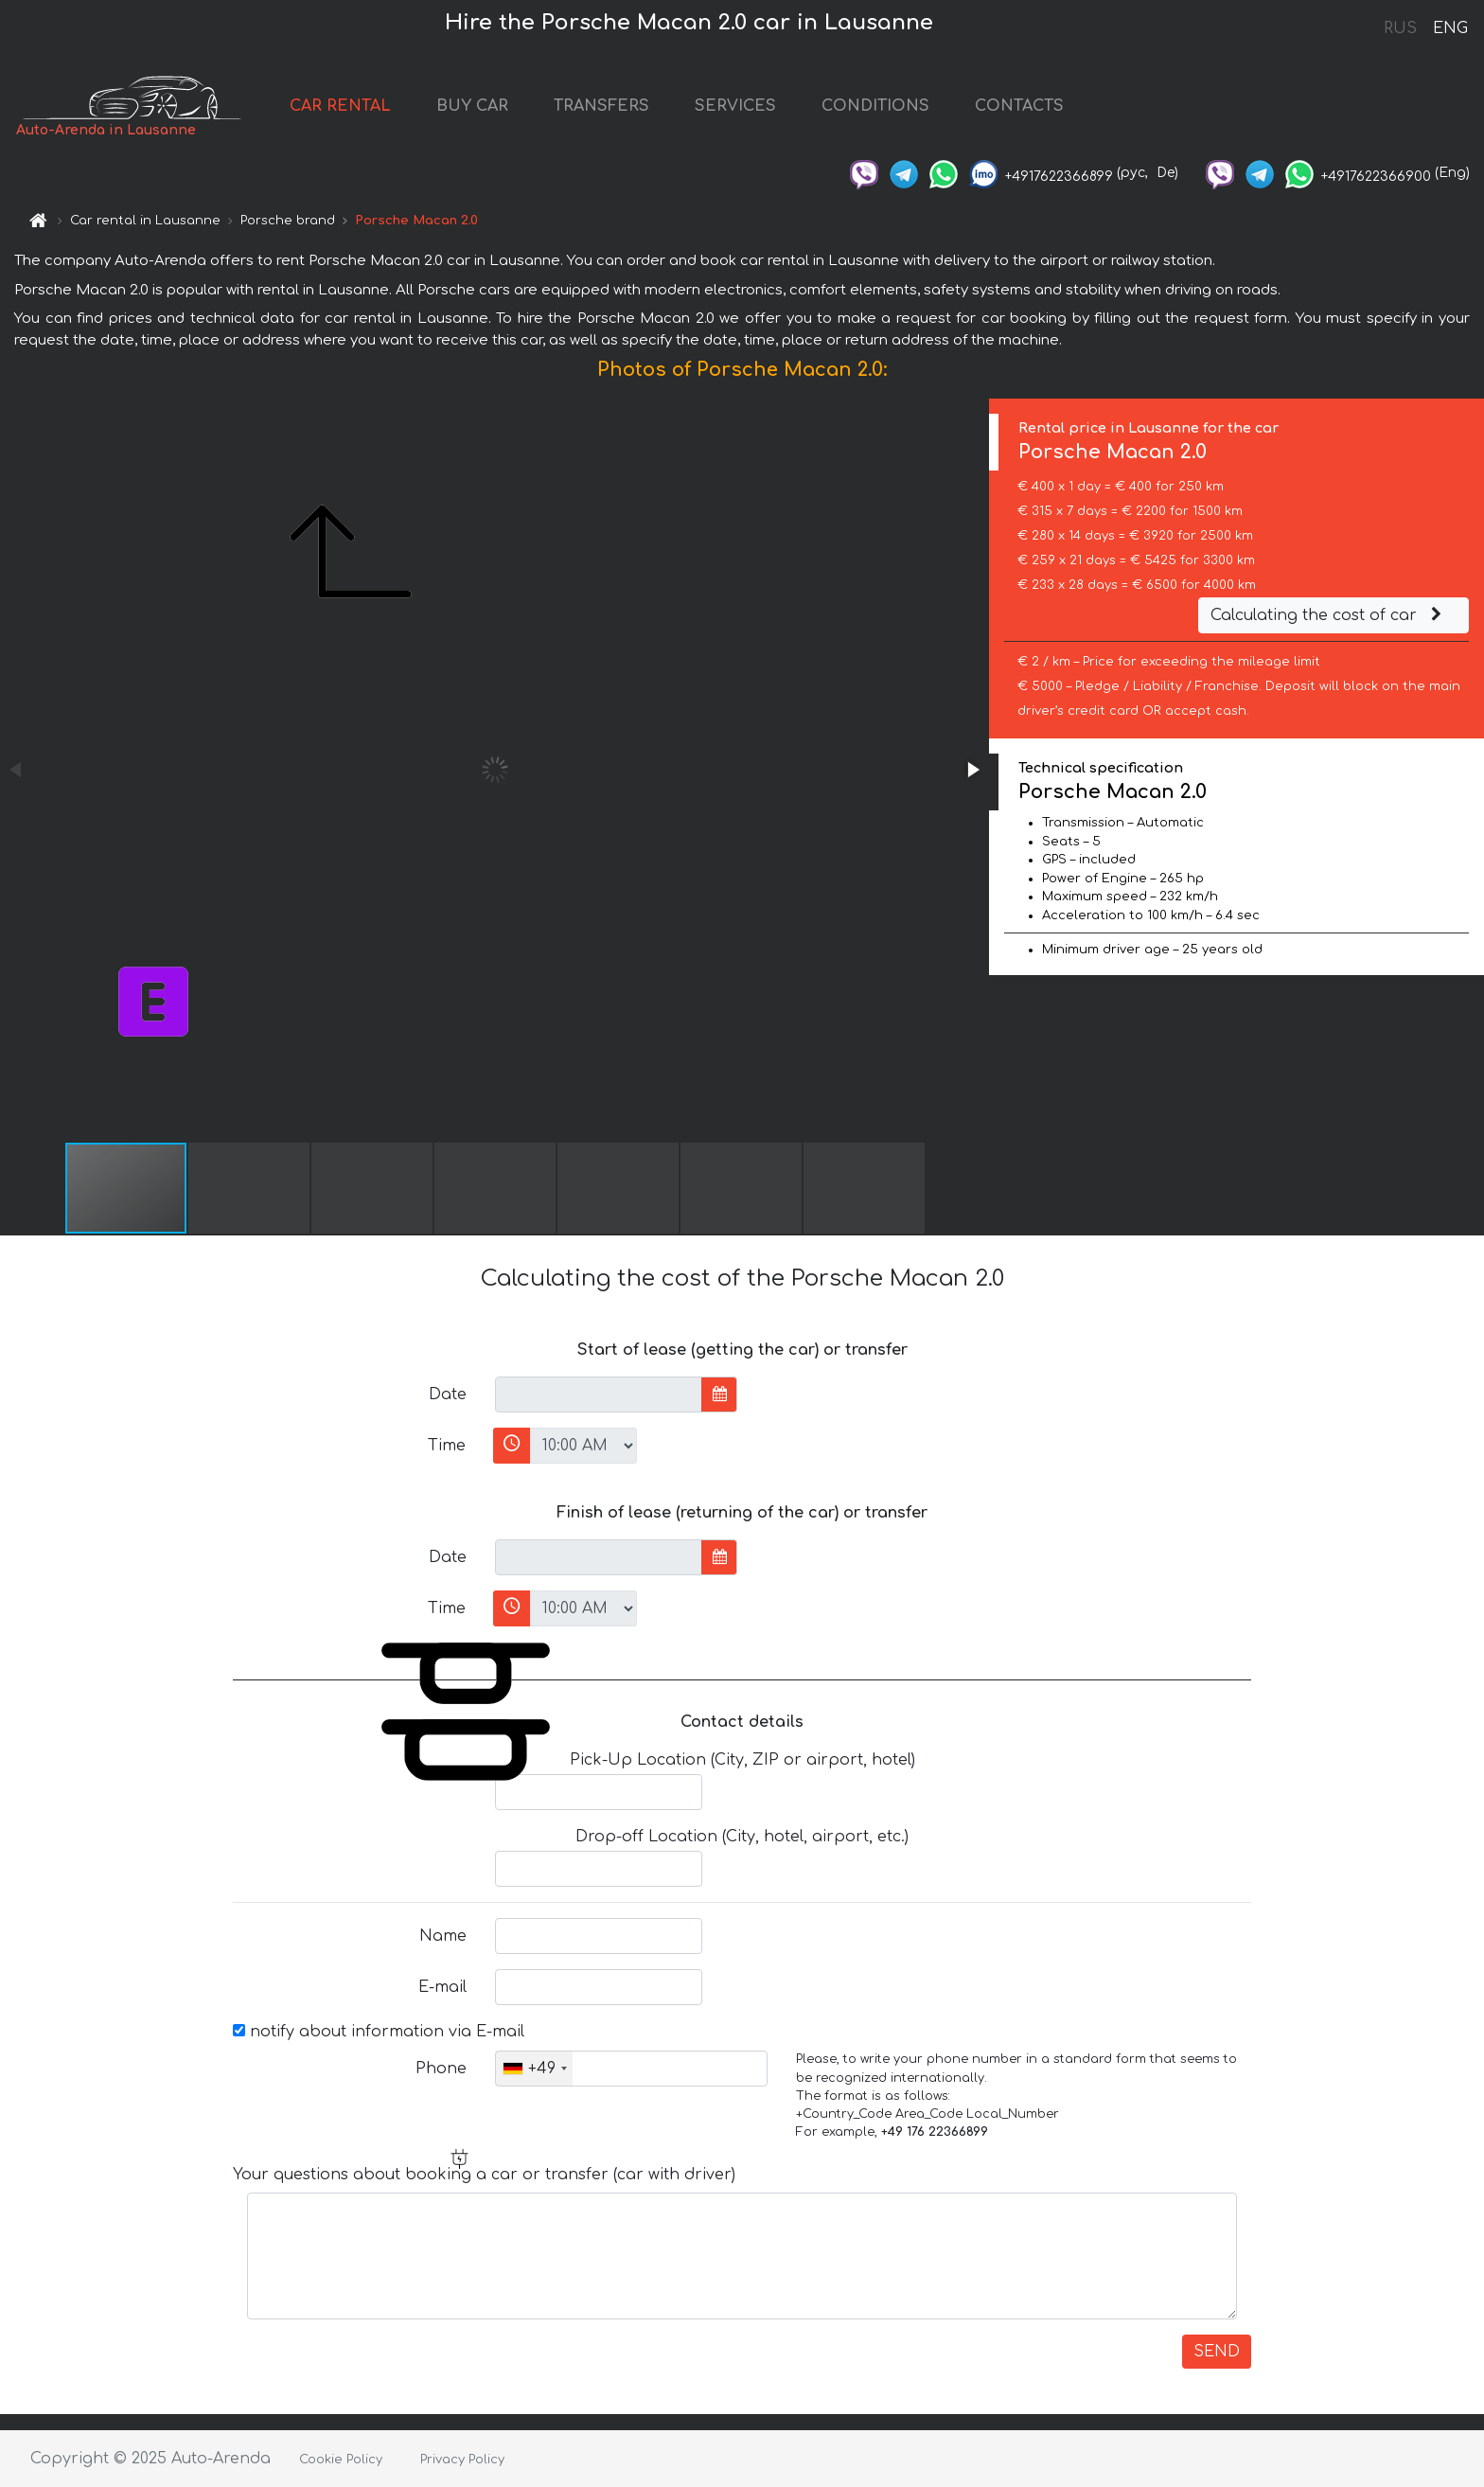  Describe the element at coordinates (153, 1002) in the screenshot. I see `indicates explicit content warning` at that location.